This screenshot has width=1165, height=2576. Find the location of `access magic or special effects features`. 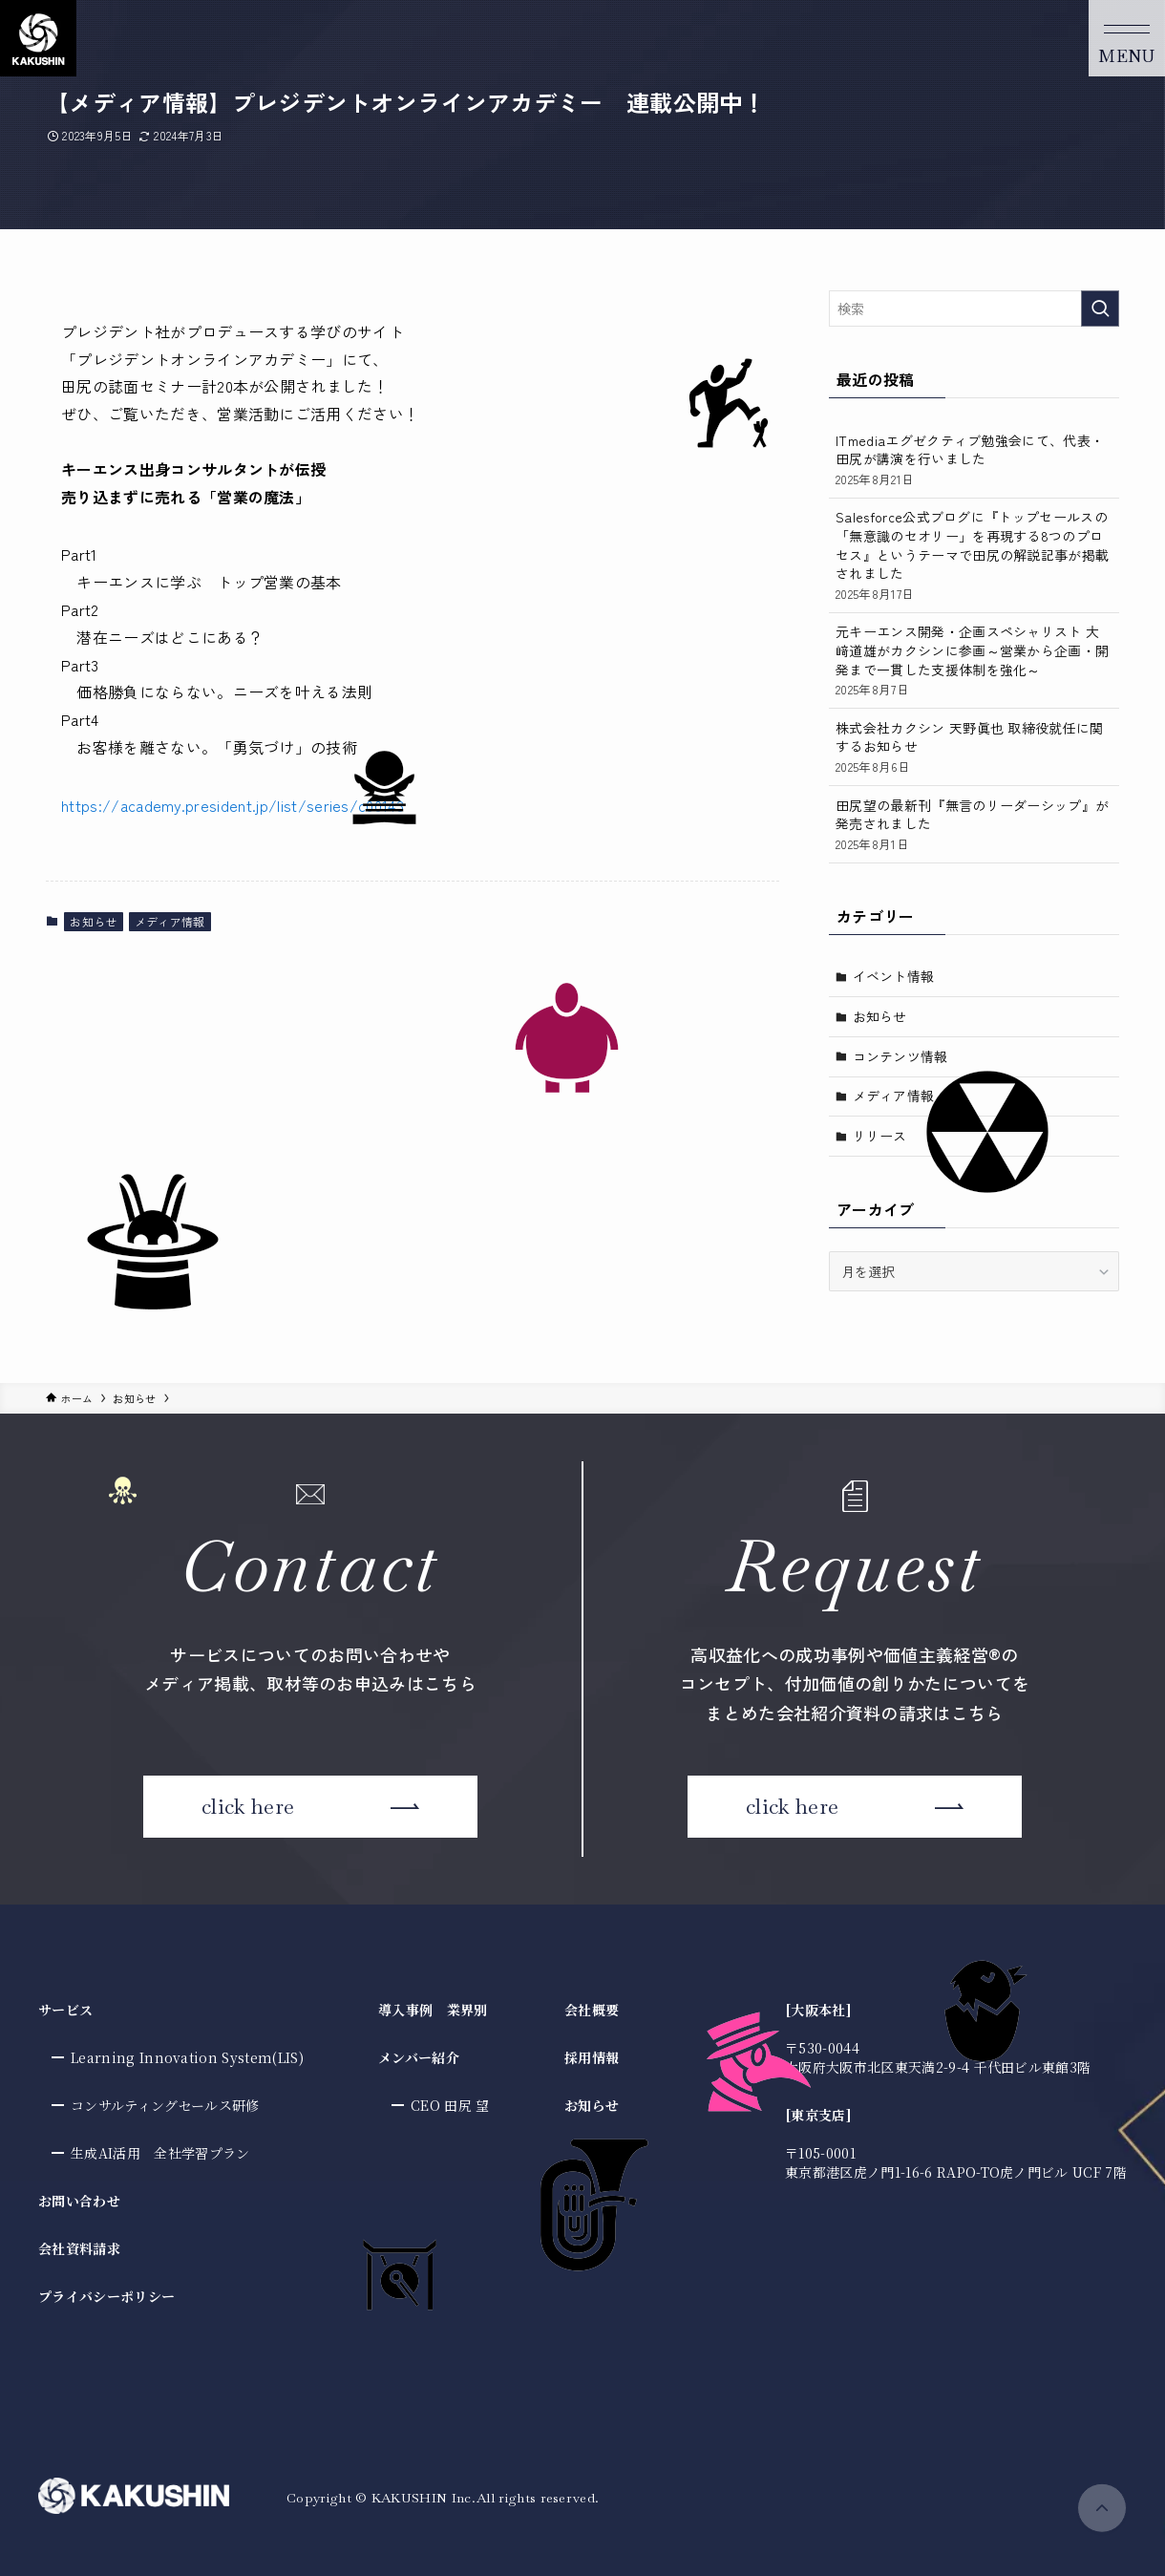

access magic or special effects features is located at coordinates (153, 1242).